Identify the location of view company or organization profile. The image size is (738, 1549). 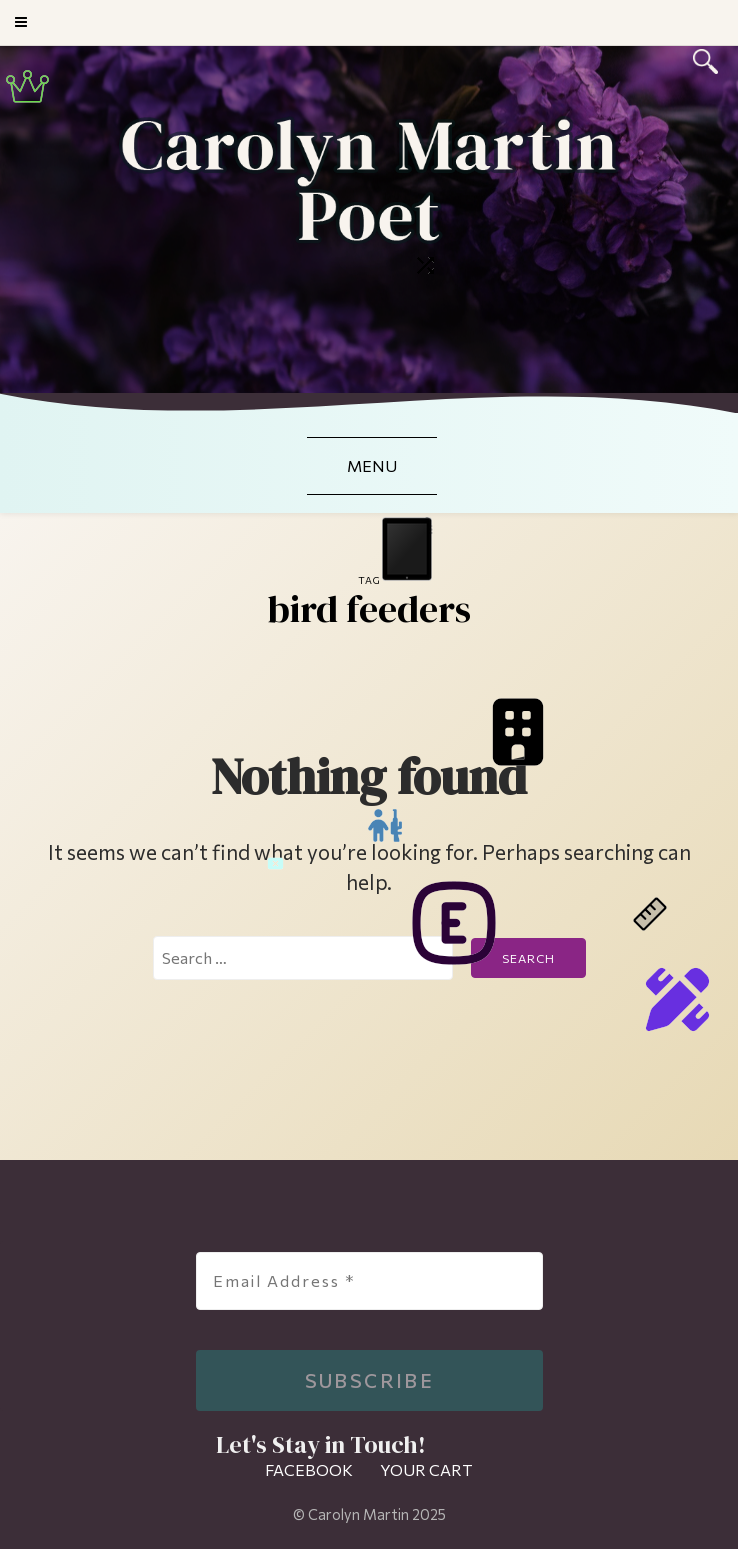
(518, 732).